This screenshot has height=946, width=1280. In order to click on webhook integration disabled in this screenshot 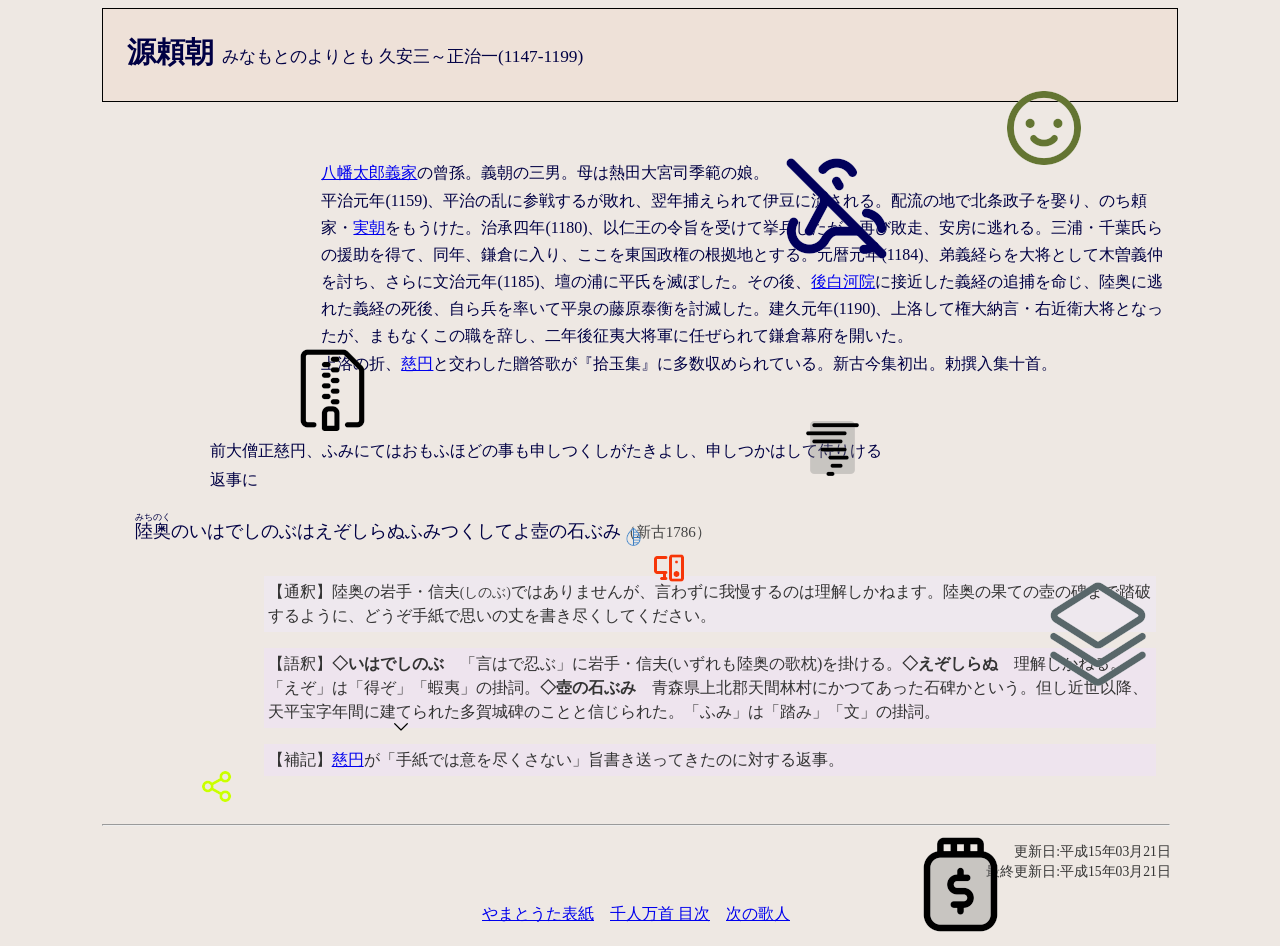, I will do `click(836, 208)`.